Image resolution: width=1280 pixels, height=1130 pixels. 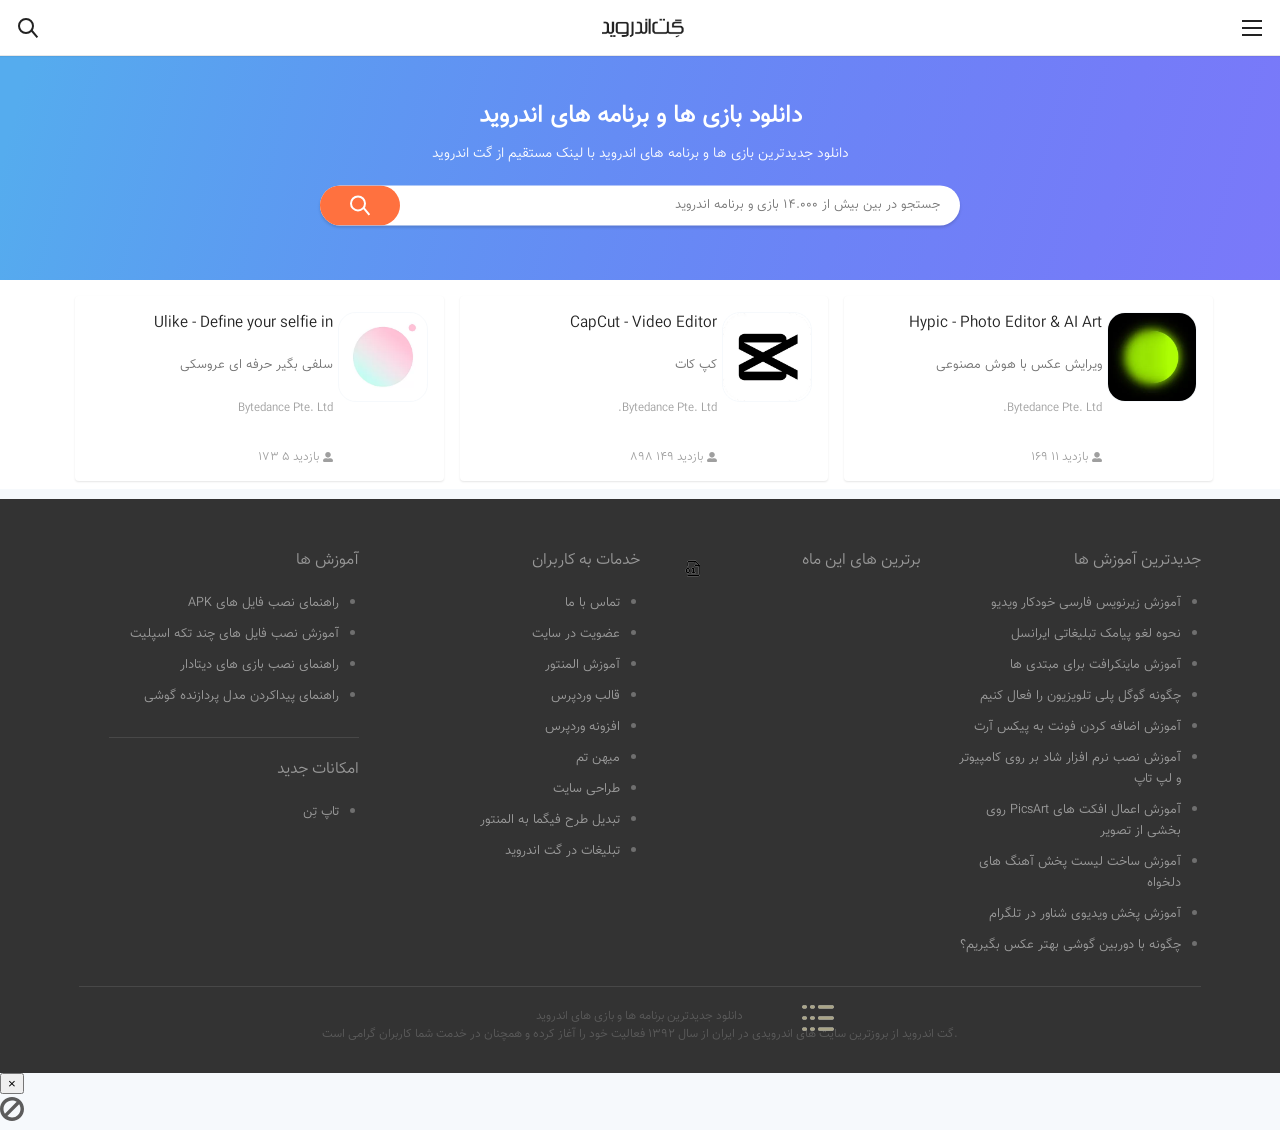 I want to click on view activity logs or history, so click(x=818, y=1018).